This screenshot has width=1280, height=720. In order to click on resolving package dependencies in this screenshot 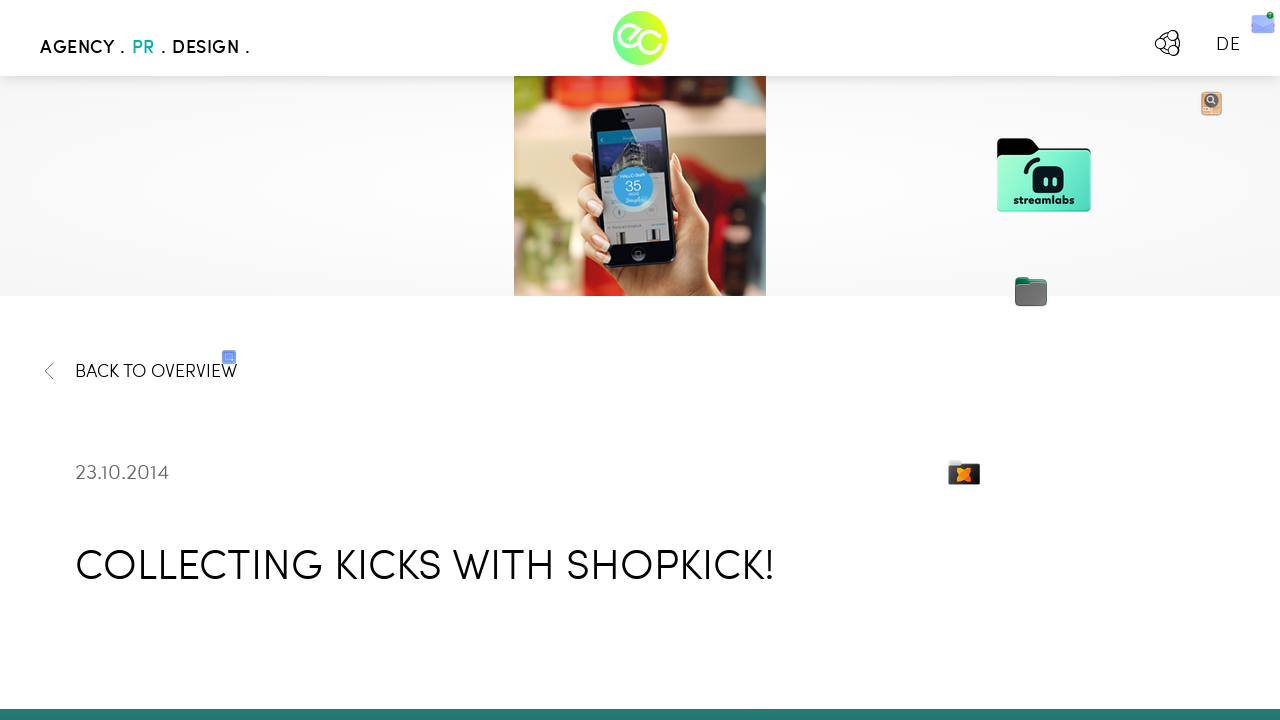, I will do `click(1211, 103)`.